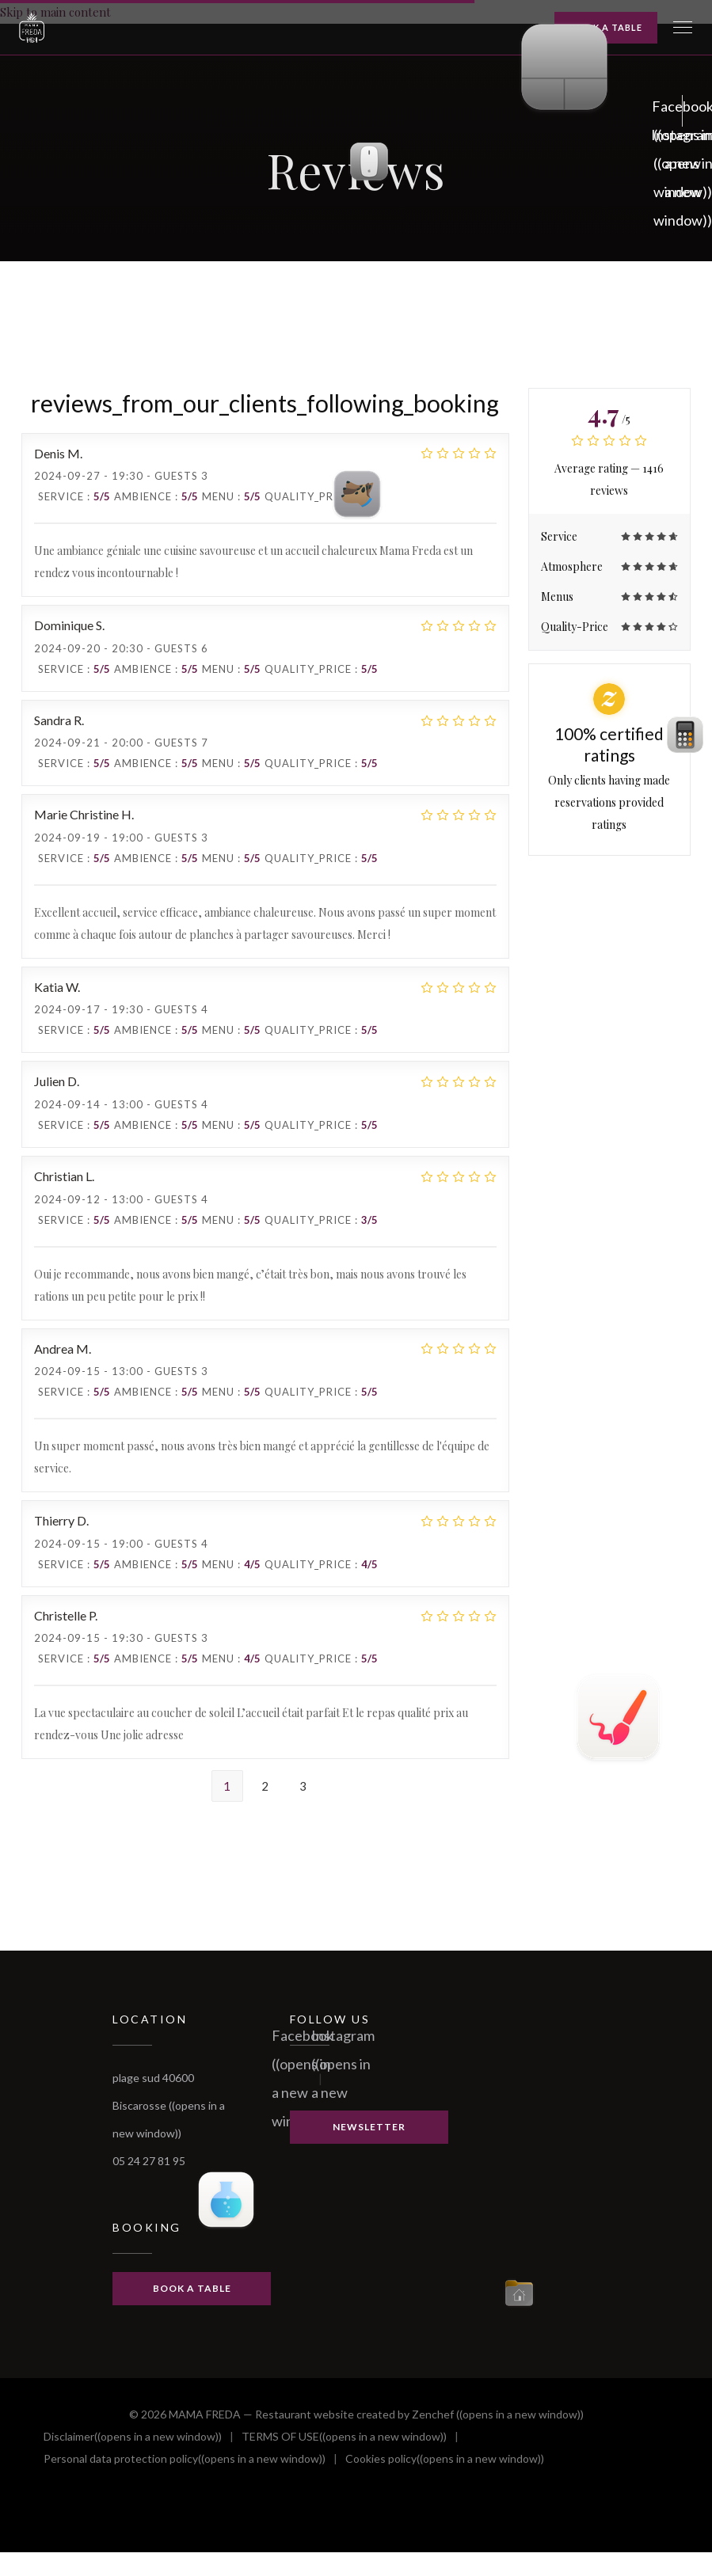 The height and width of the screenshot is (2576, 712). What do you see at coordinates (564, 66) in the screenshot?
I see `open touchpad settings and preferences` at bounding box center [564, 66].